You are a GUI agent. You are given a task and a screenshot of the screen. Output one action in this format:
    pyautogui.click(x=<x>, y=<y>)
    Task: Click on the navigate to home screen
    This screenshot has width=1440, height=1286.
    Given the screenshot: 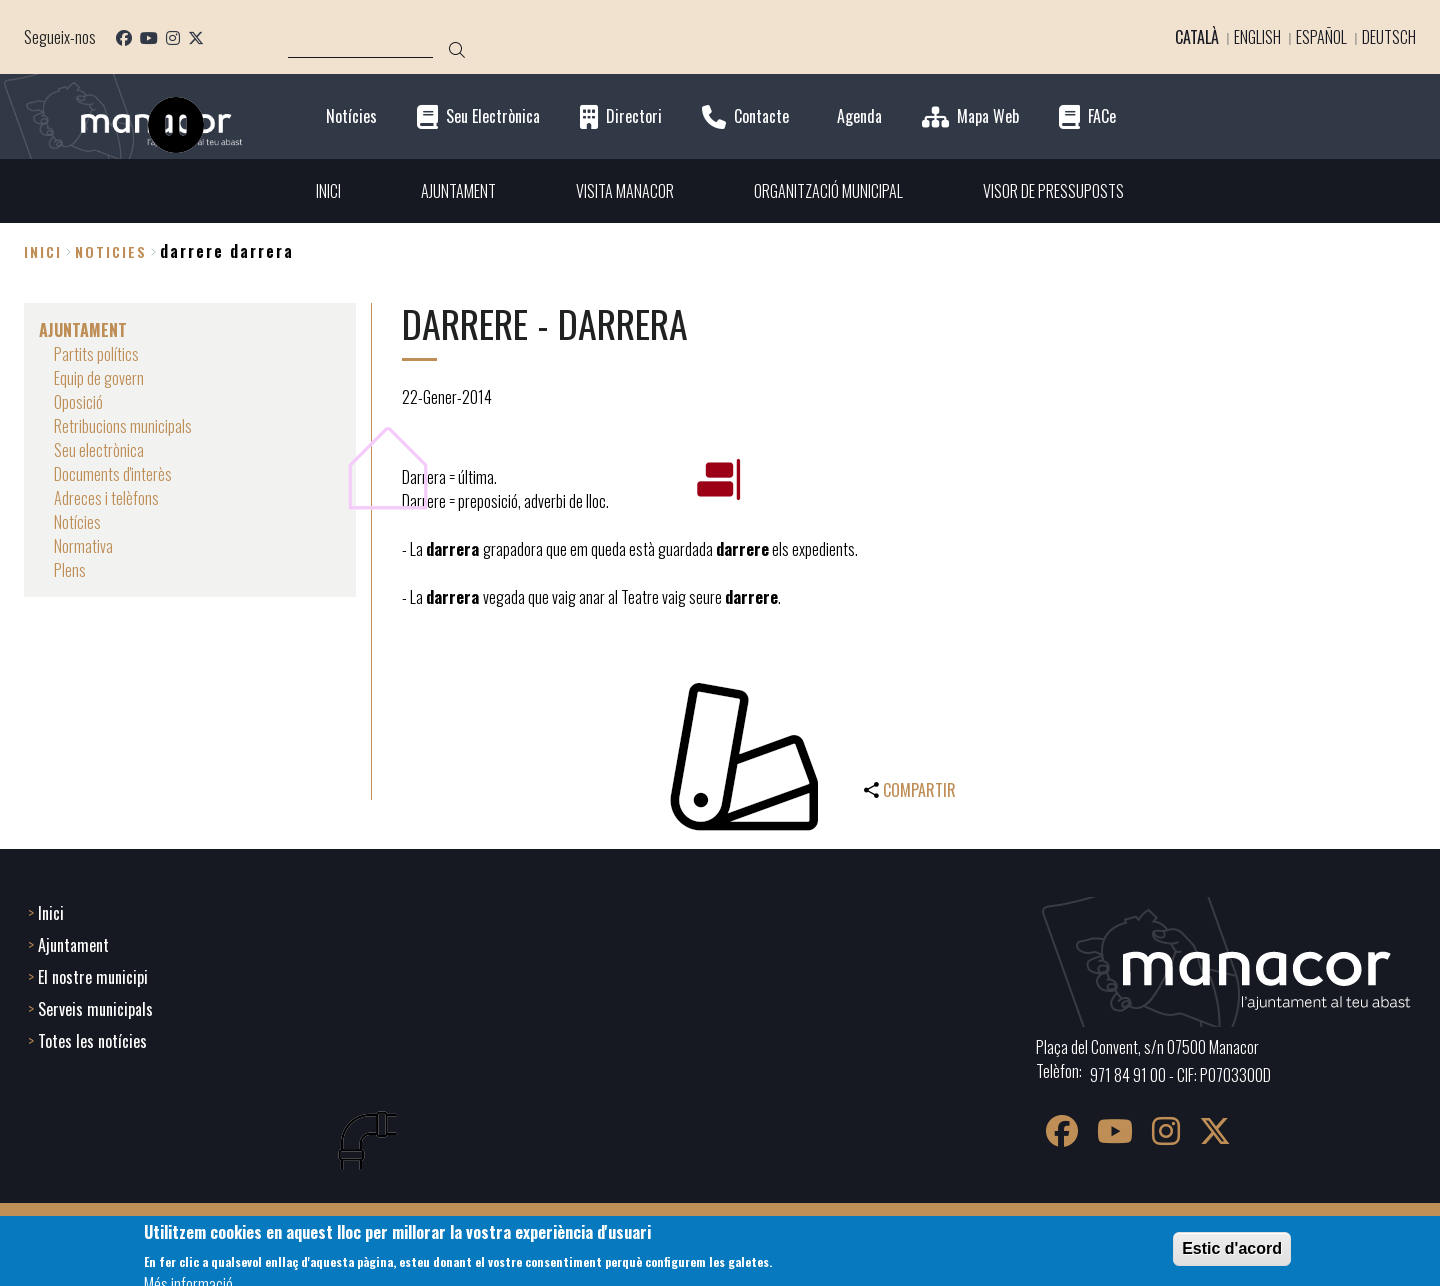 What is the action you would take?
    pyautogui.click(x=388, y=470)
    